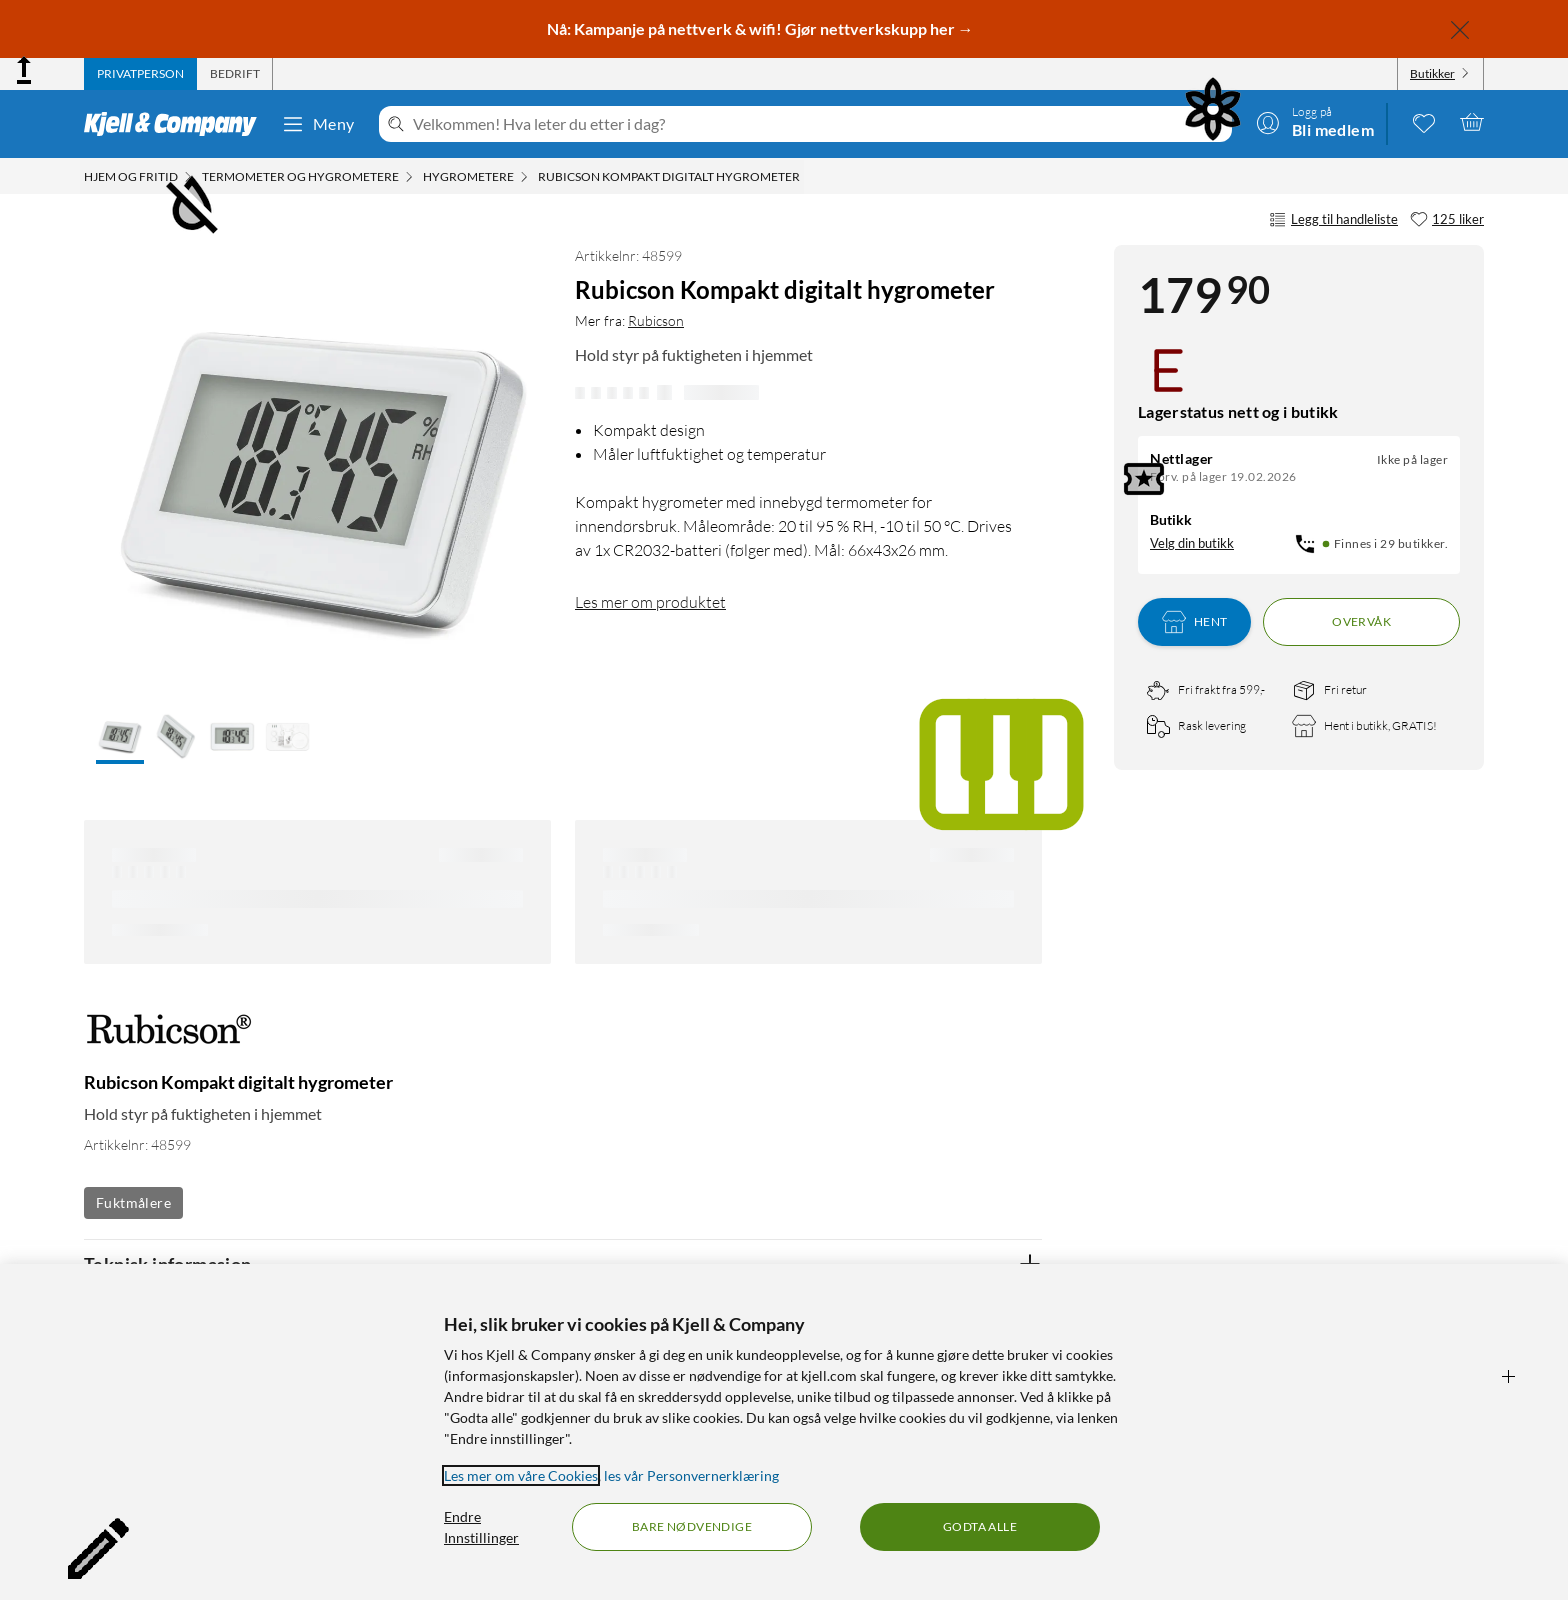  Describe the element at coordinates (98, 1548) in the screenshot. I see `edit or modify content` at that location.